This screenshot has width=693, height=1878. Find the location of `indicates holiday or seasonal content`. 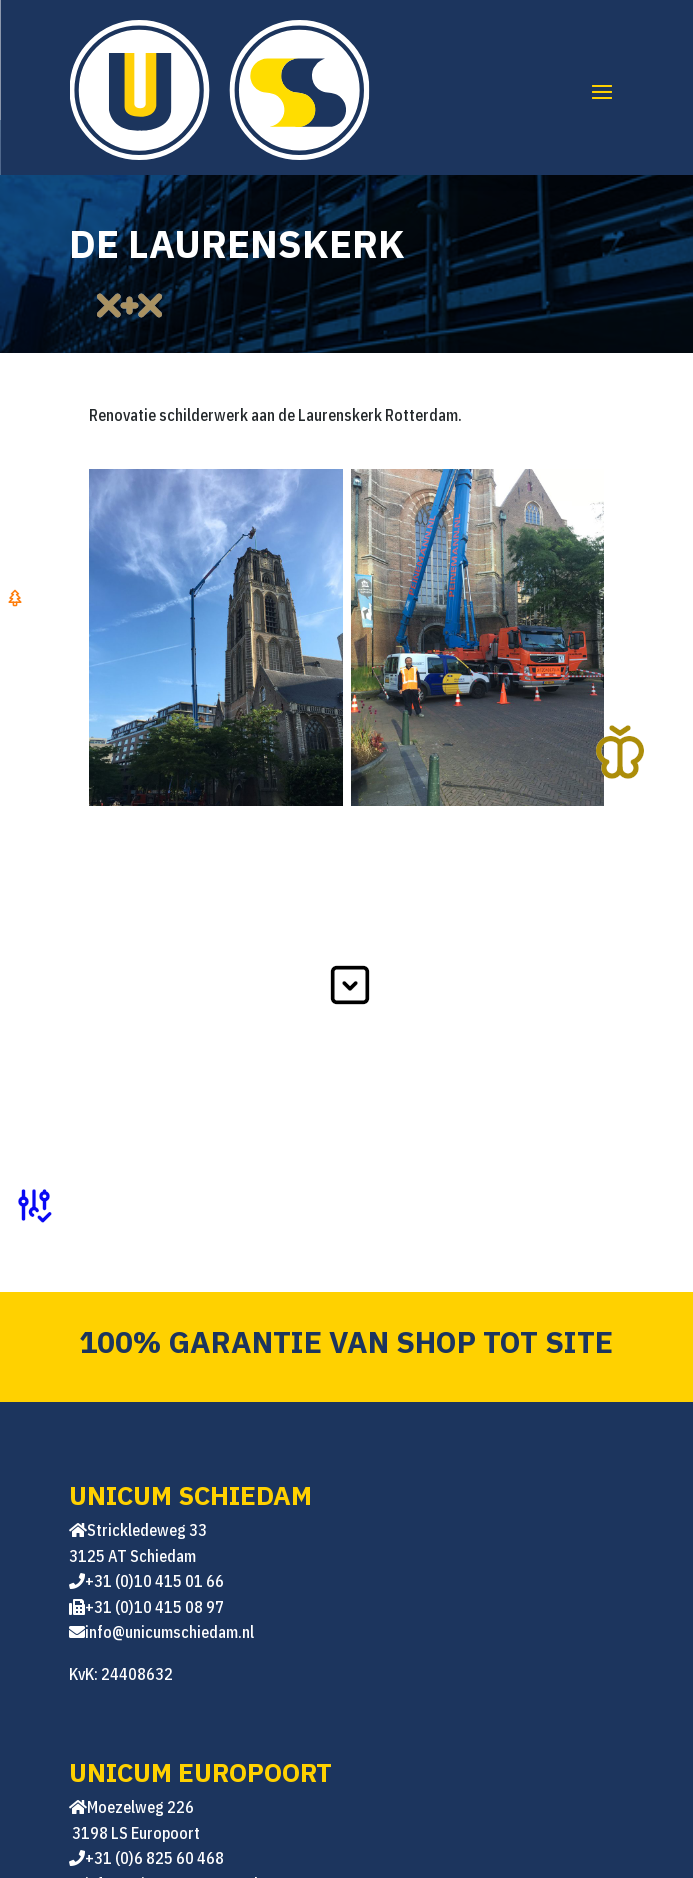

indicates holiday or seasonal content is located at coordinates (15, 598).